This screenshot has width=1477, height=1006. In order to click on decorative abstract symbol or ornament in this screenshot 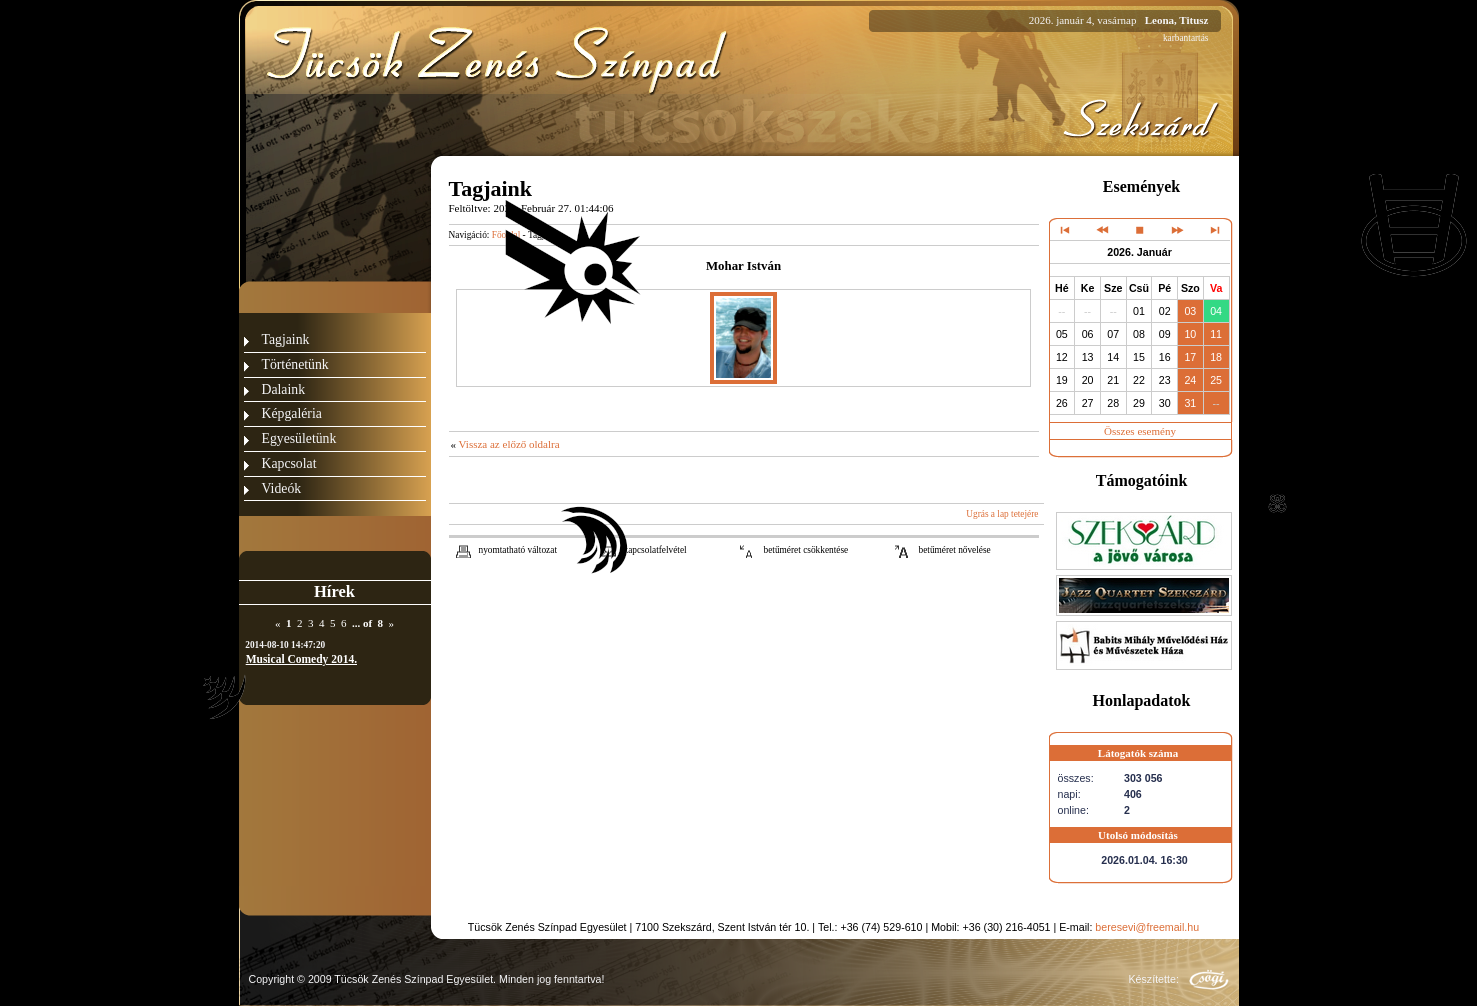, I will do `click(1277, 503)`.